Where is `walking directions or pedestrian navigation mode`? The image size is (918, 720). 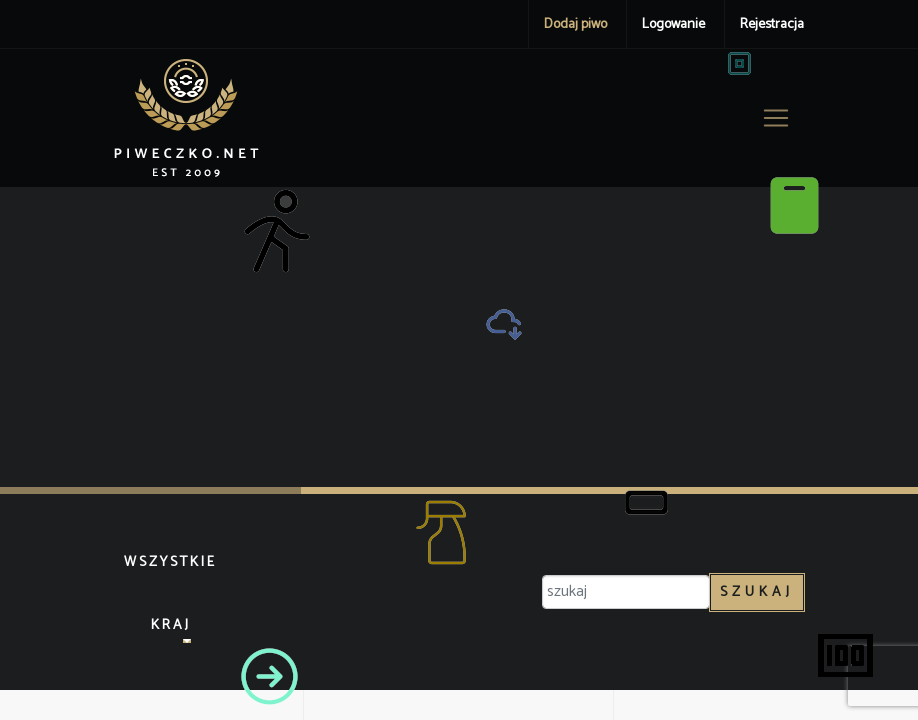
walking directions or pedestrian navigation mode is located at coordinates (277, 231).